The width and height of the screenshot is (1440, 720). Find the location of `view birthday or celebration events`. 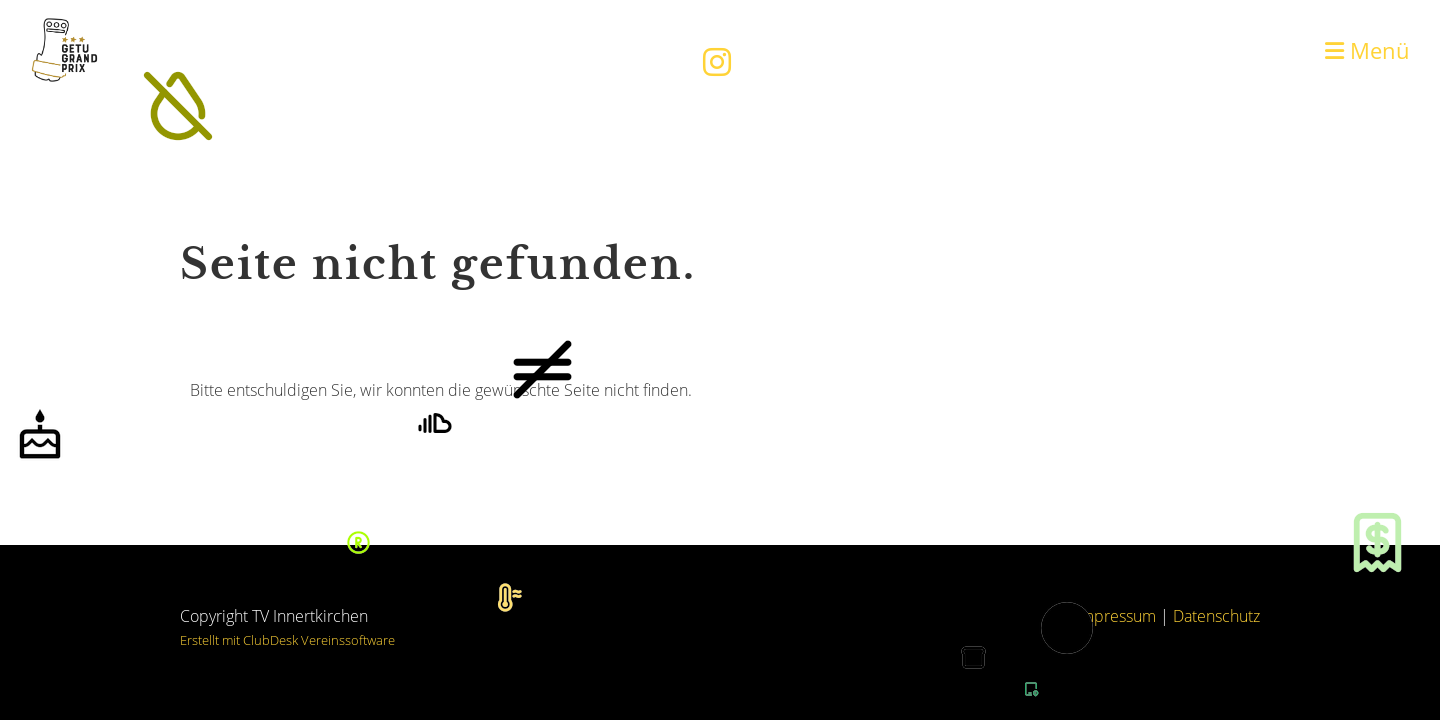

view birthday or celebration events is located at coordinates (40, 436).